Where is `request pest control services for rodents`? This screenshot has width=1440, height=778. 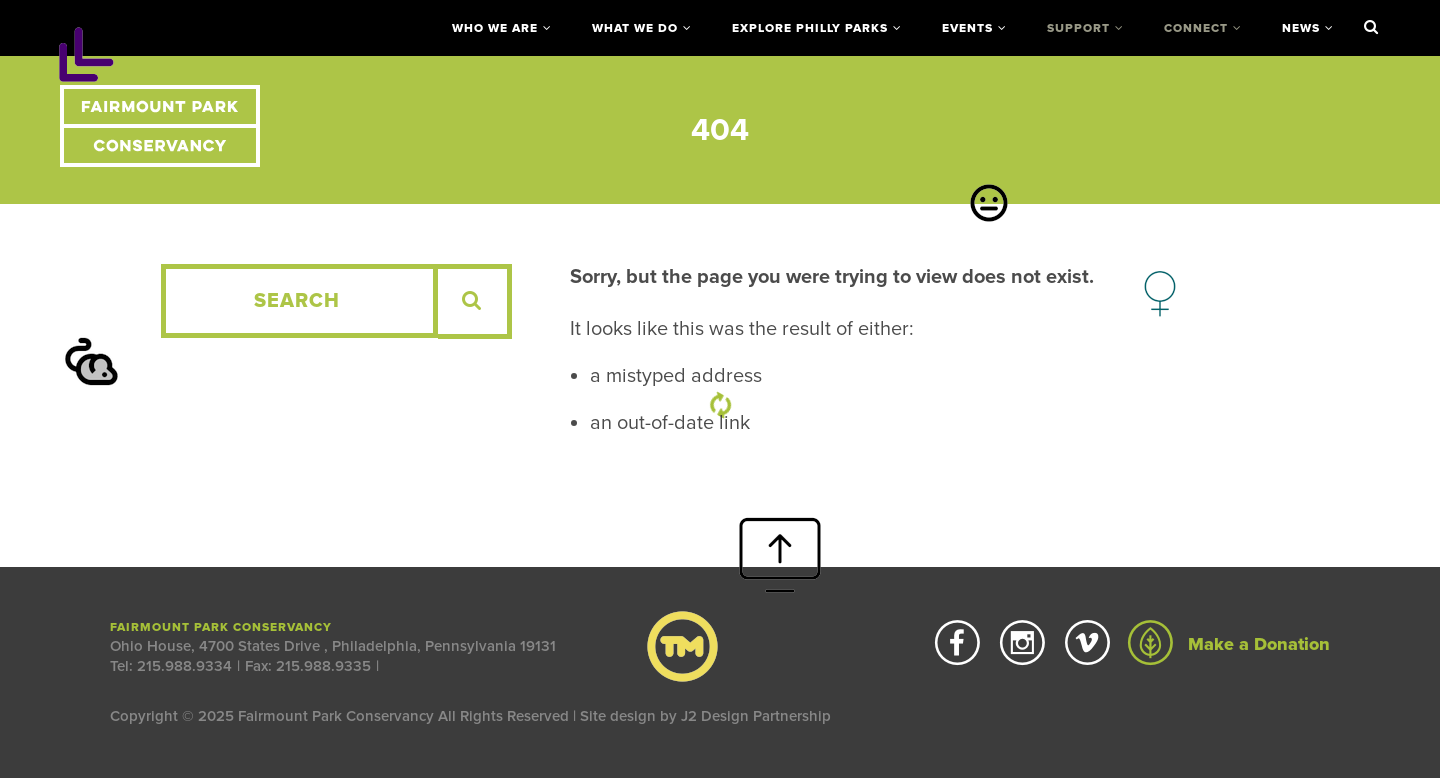
request pest control services for rodents is located at coordinates (91, 361).